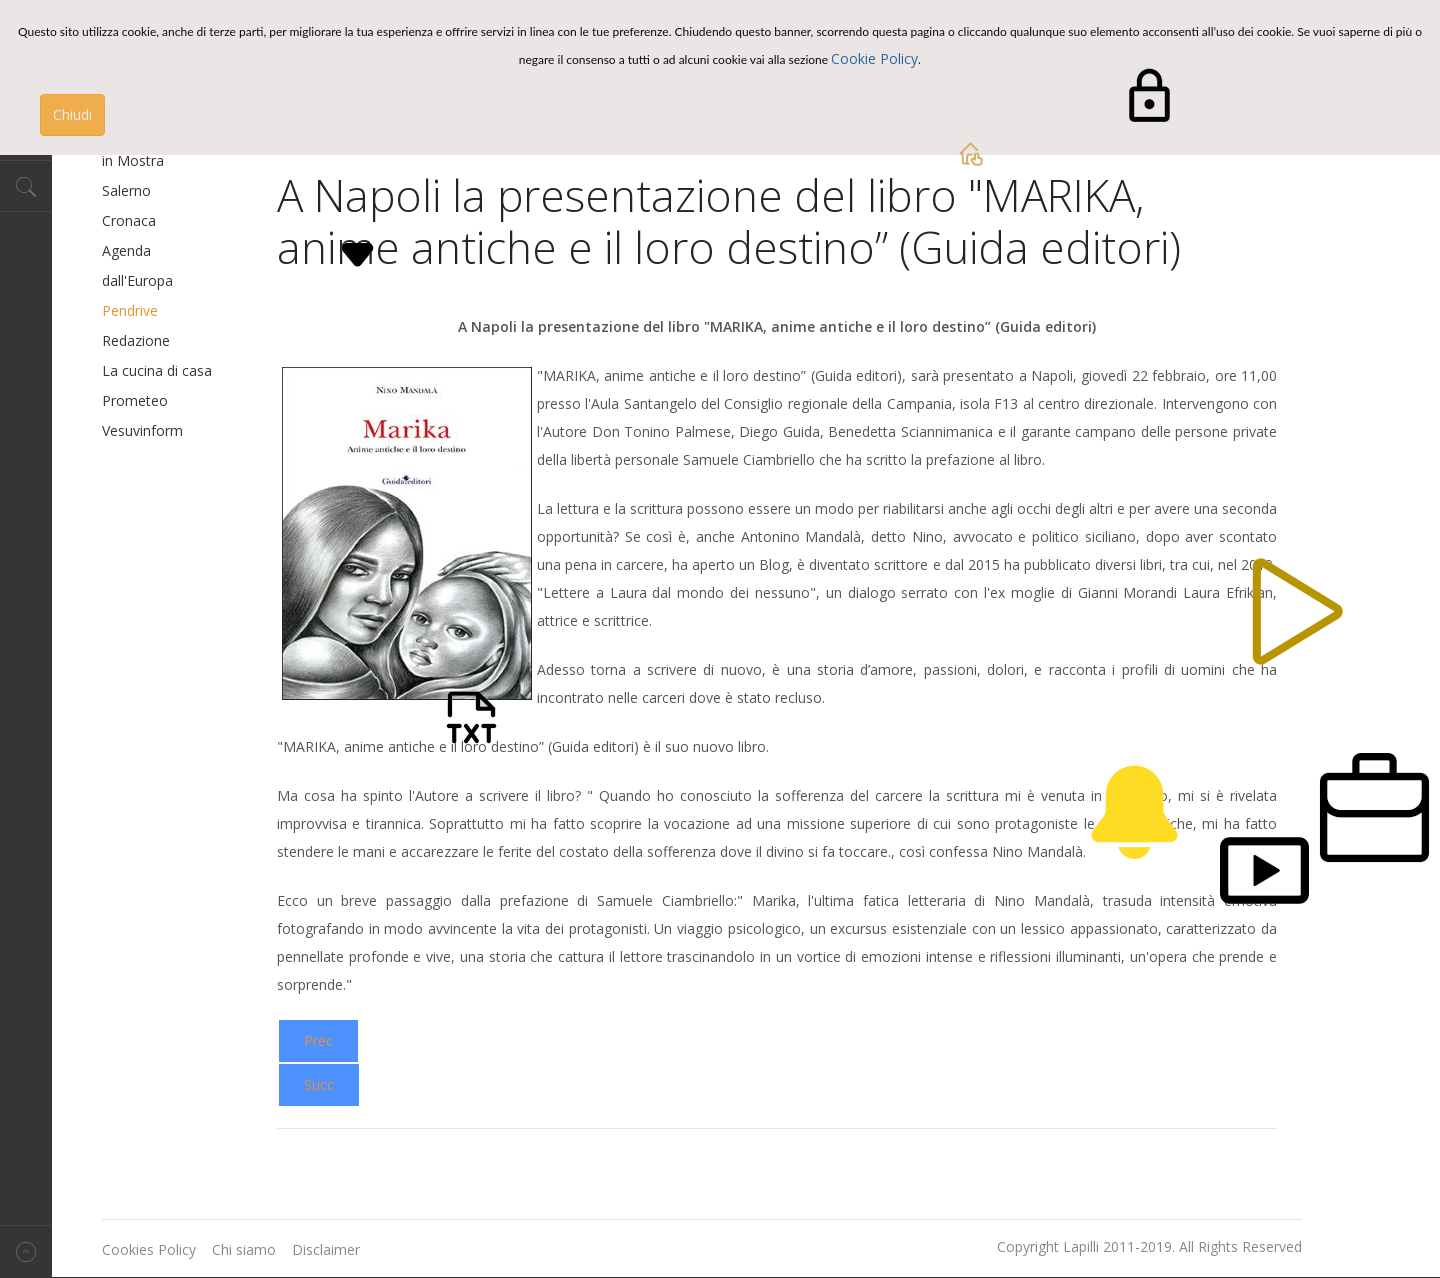 The width and height of the screenshot is (1440, 1278). Describe the element at coordinates (357, 253) in the screenshot. I see `expand dropdown menu` at that location.